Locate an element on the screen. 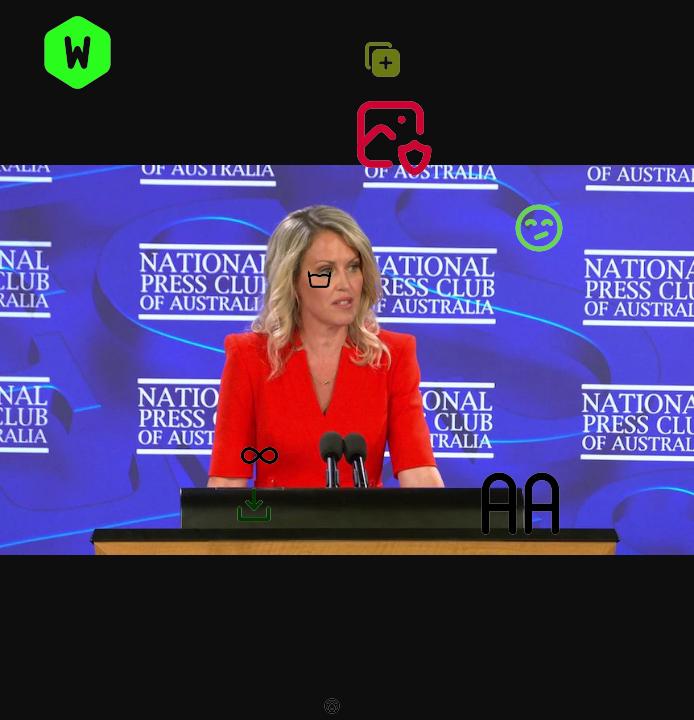 The height and width of the screenshot is (720, 694). wash or laundry care instructions is located at coordinates (319, 279).